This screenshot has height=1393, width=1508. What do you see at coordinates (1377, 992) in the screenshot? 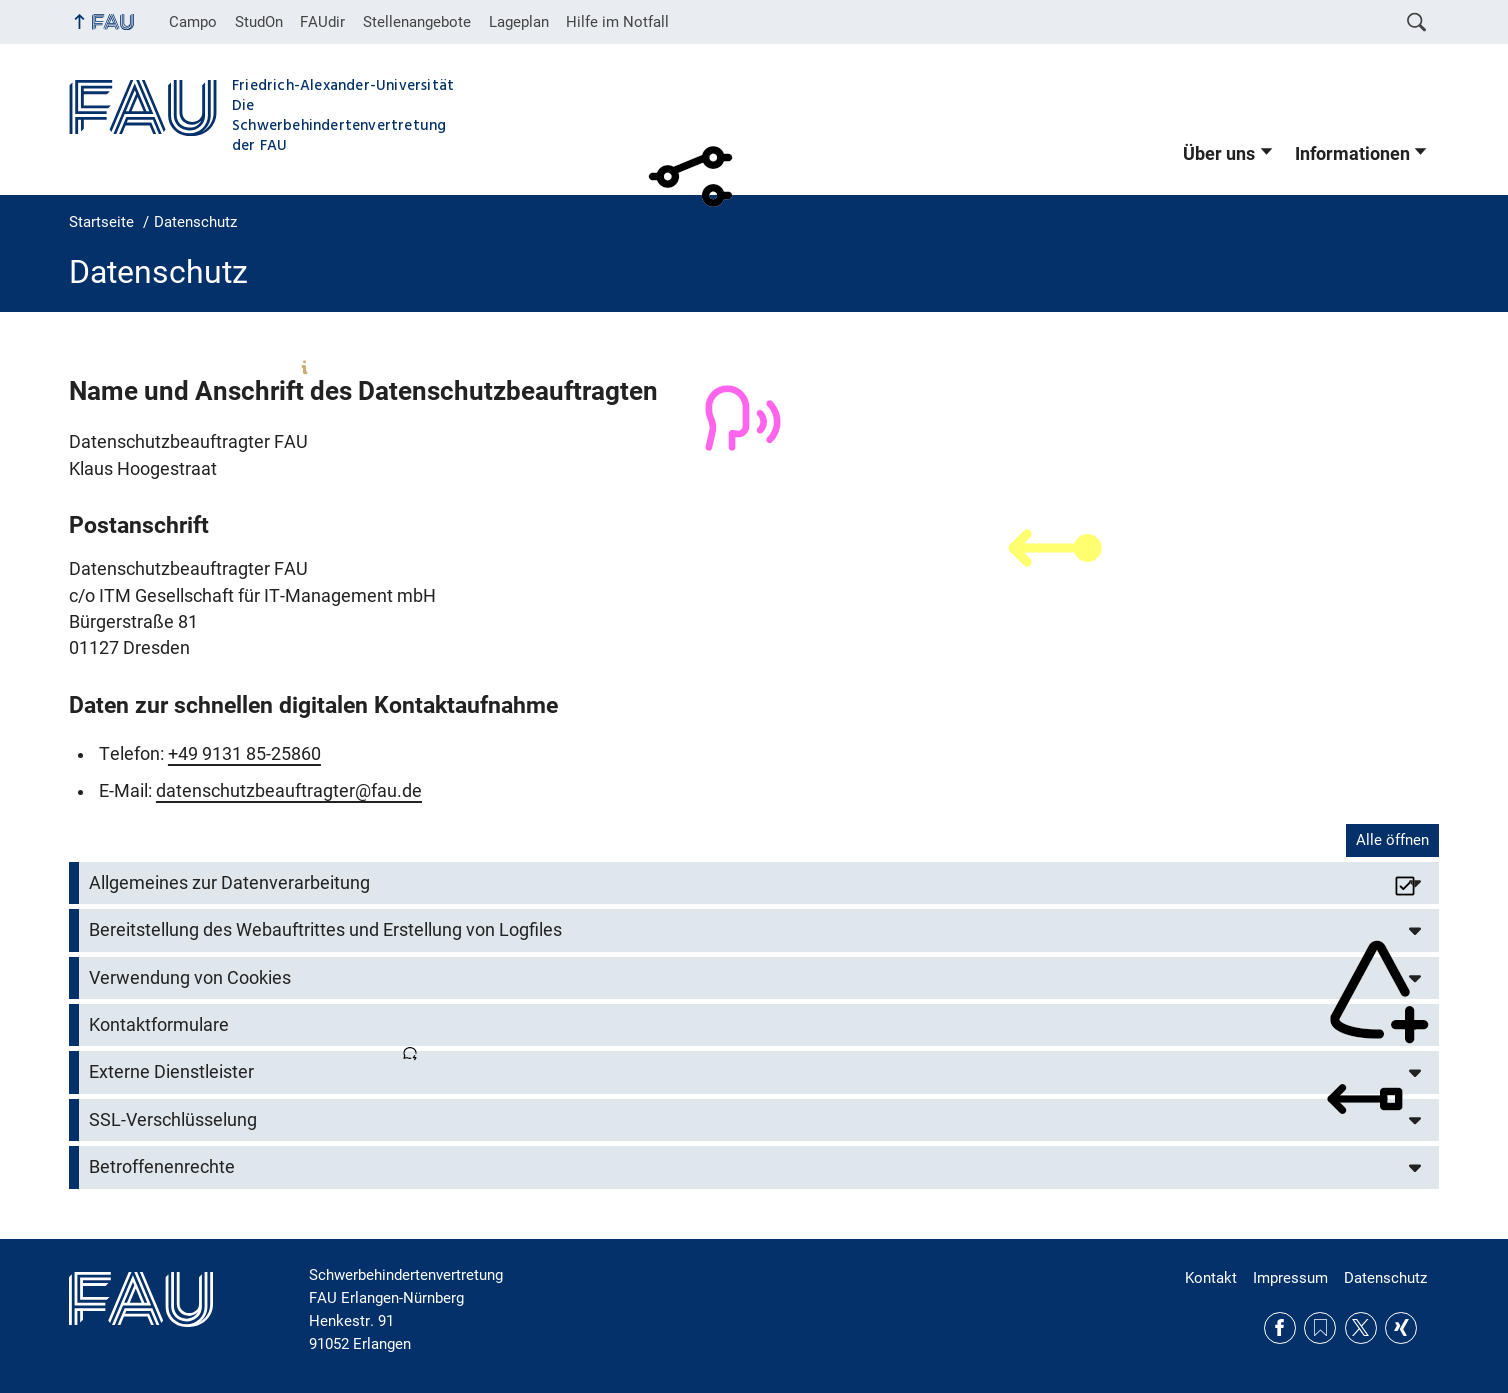
I see `add a new cone or marker` at bounding box center [1377, 992].